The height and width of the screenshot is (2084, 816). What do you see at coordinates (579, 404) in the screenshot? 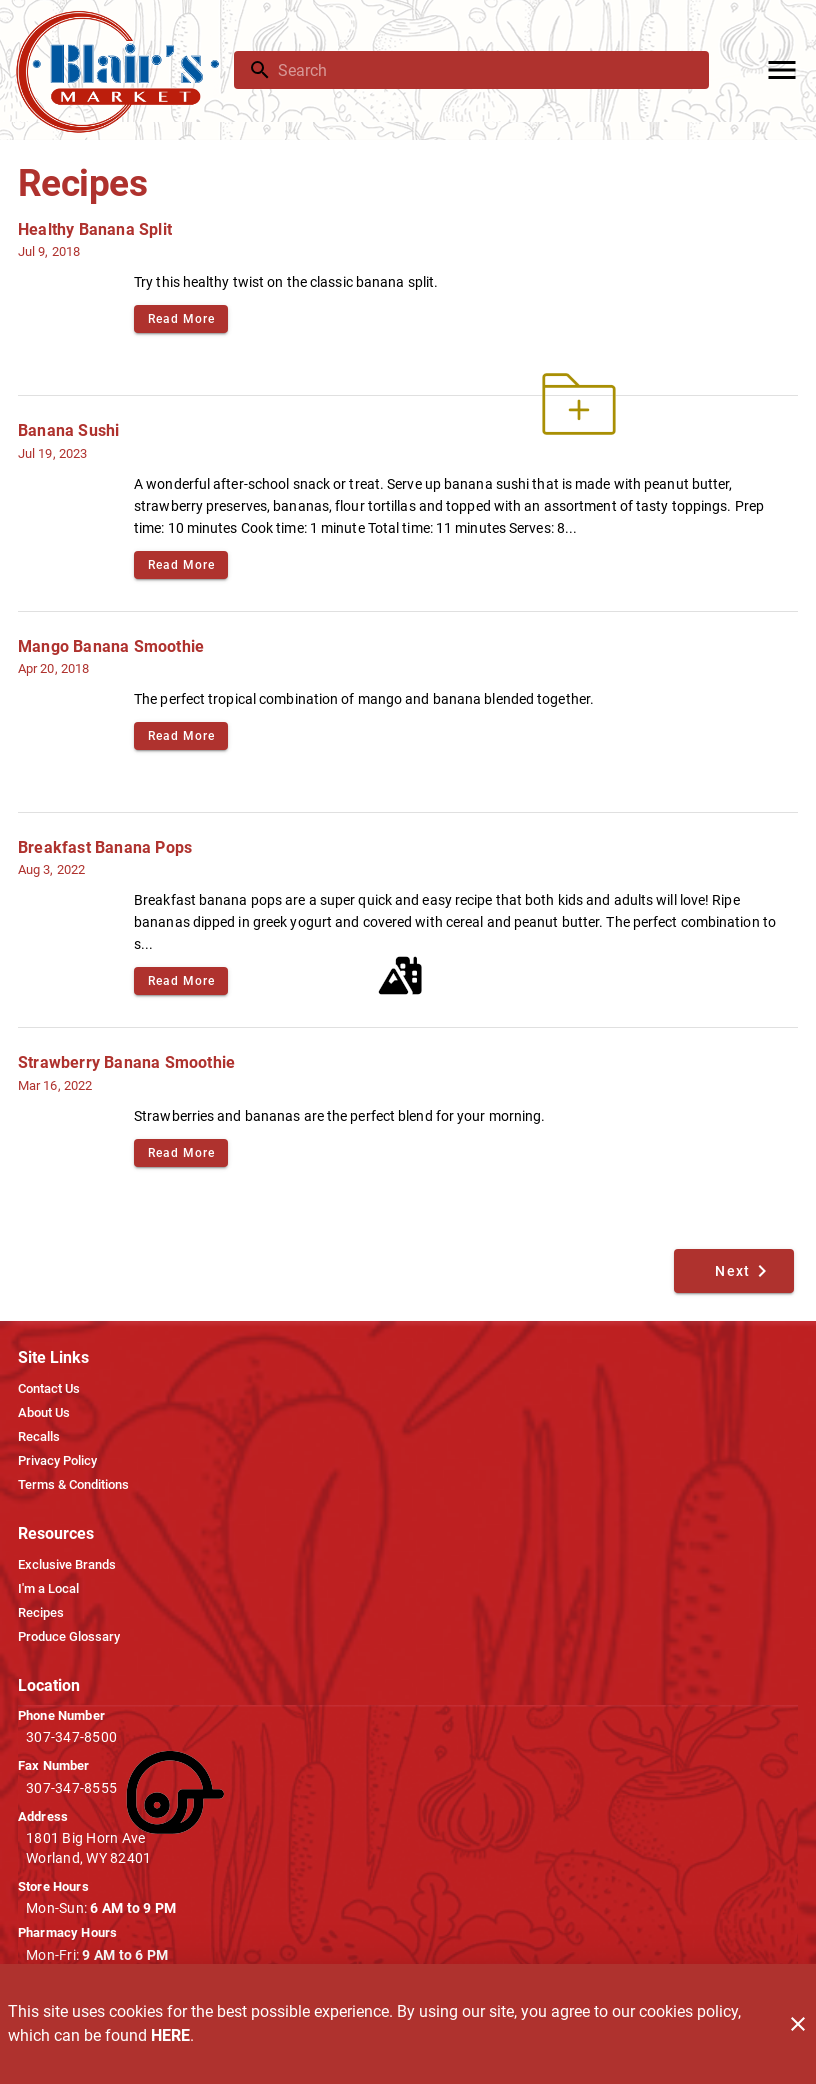
I see `create a new folder` at bounding box center [579, 404].